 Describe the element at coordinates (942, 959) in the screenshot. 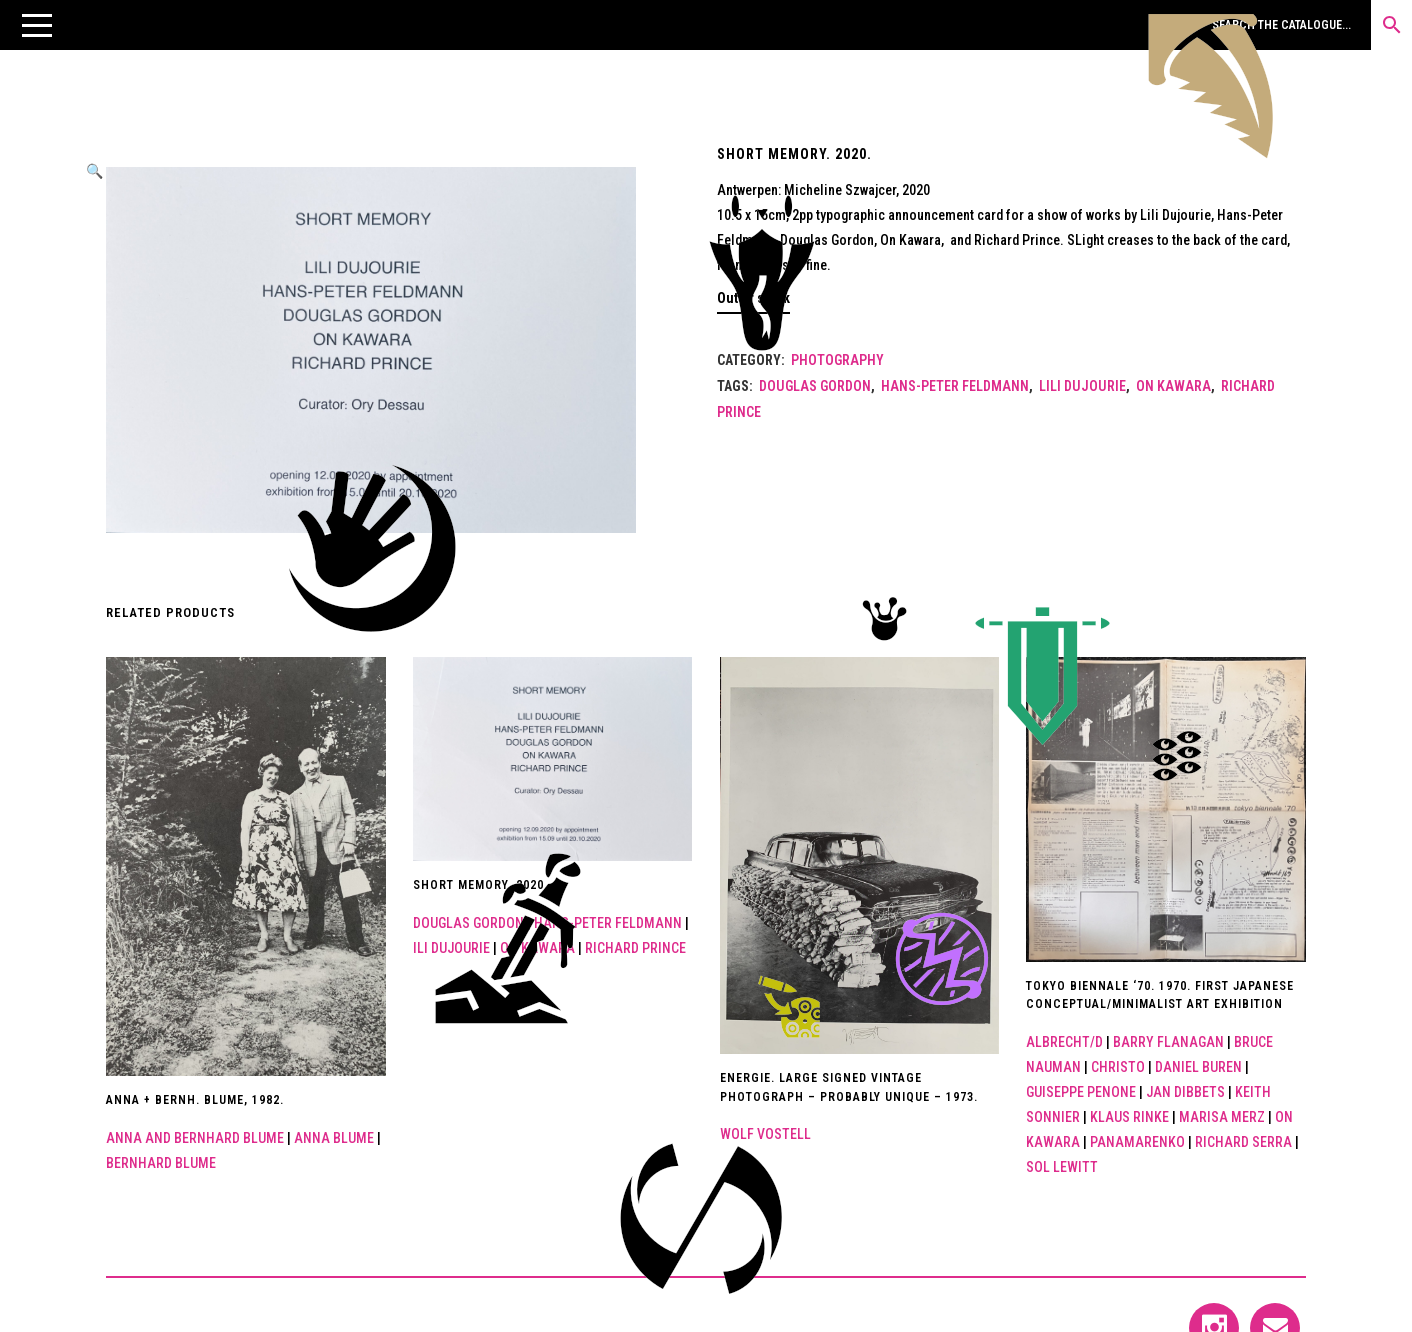

I see `indicates a trapped or contained state` at that location.